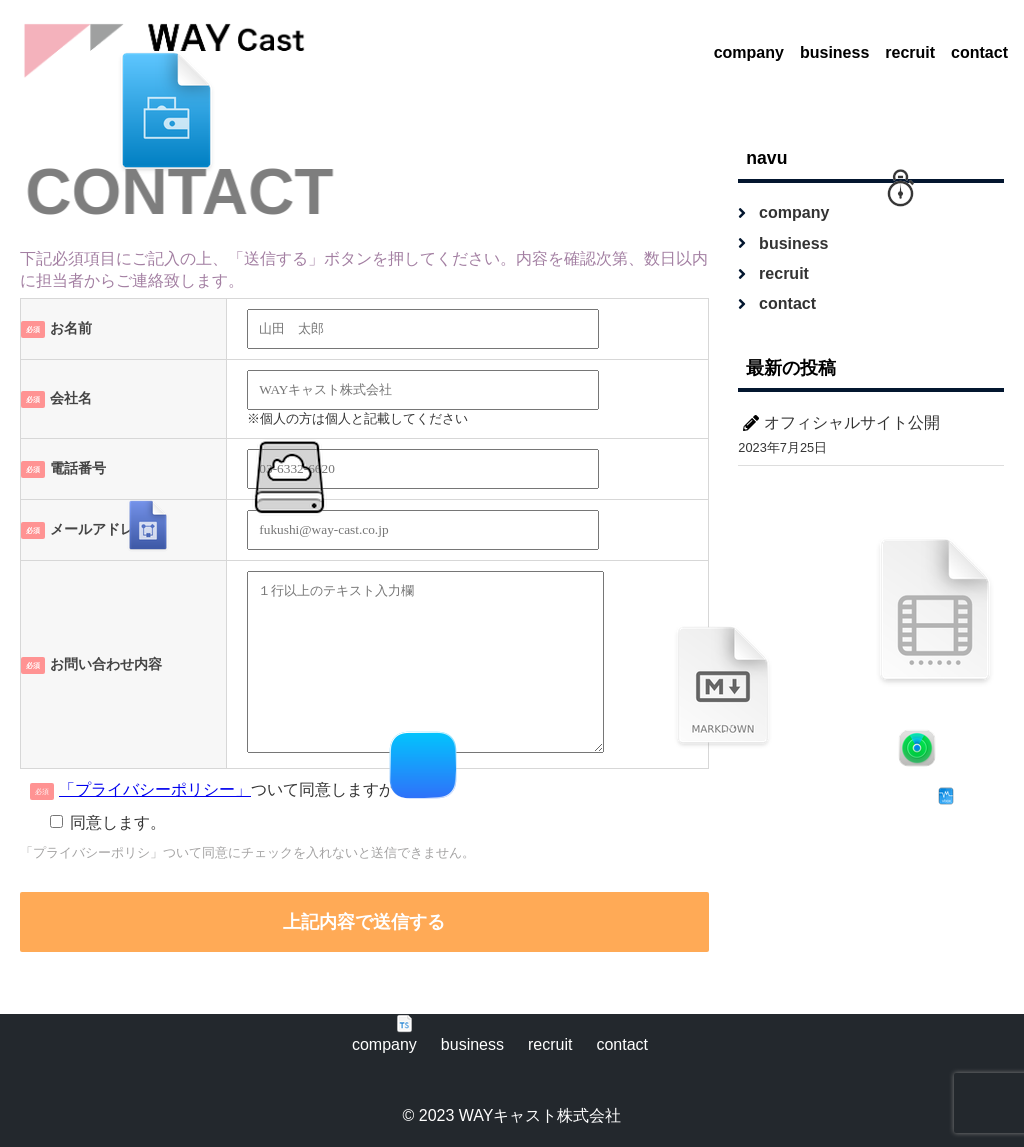 The width and height of the screenshot is (1024, 1147). Describe the element at coordinates (946, 796) in the screenshot. I see `a VirtualBox virtual machine configuration file` at that location.